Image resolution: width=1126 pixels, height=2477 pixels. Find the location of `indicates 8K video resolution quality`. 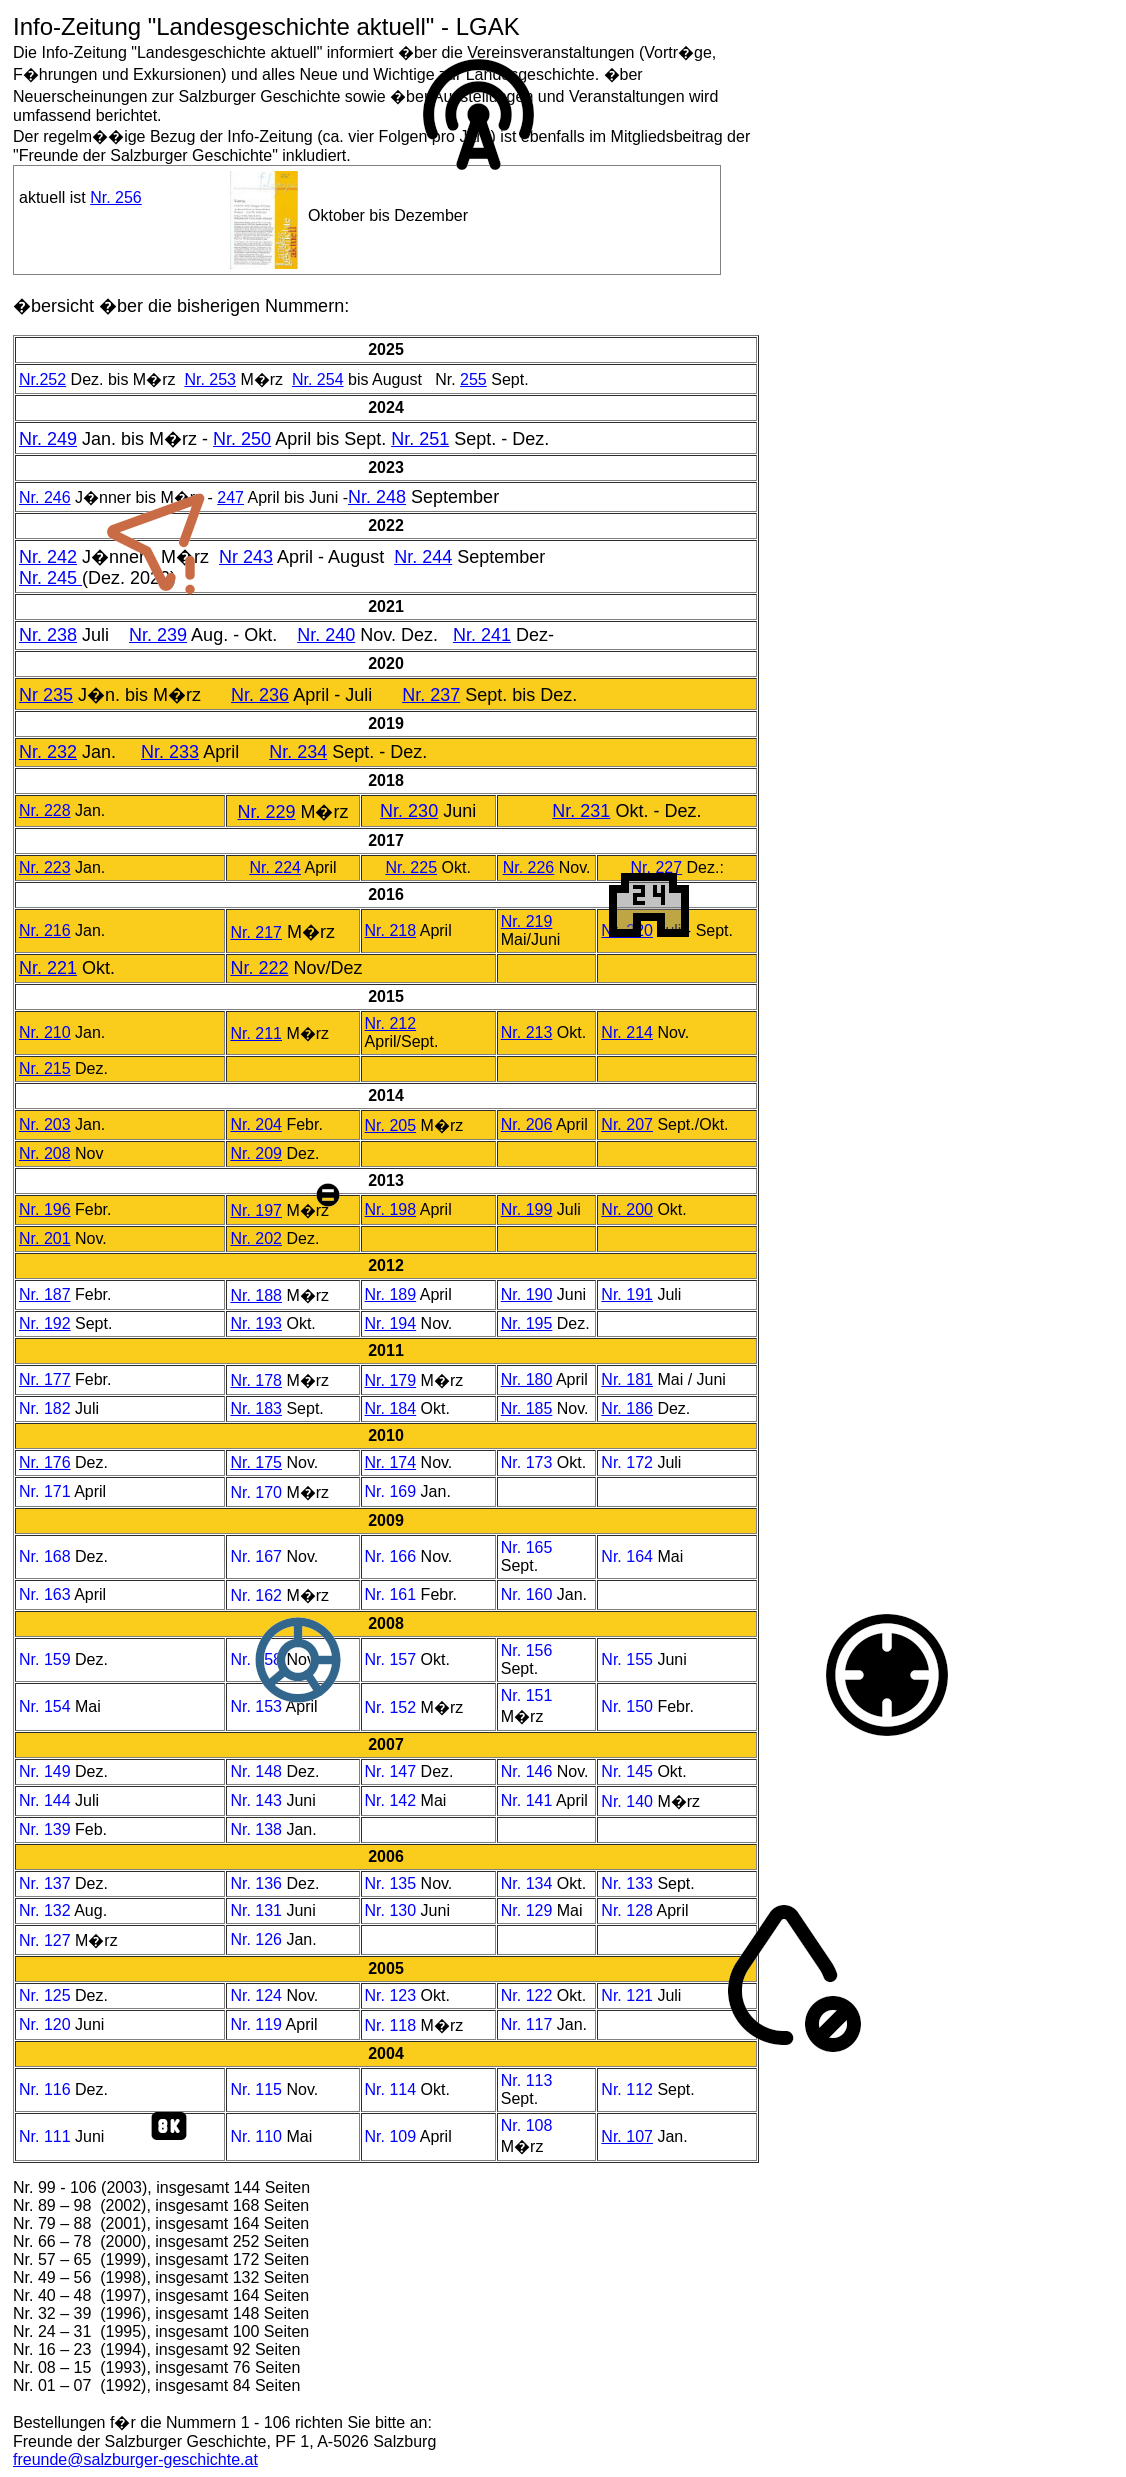

indicates 8K video resolution quality is located at coordinates (169, 2126).